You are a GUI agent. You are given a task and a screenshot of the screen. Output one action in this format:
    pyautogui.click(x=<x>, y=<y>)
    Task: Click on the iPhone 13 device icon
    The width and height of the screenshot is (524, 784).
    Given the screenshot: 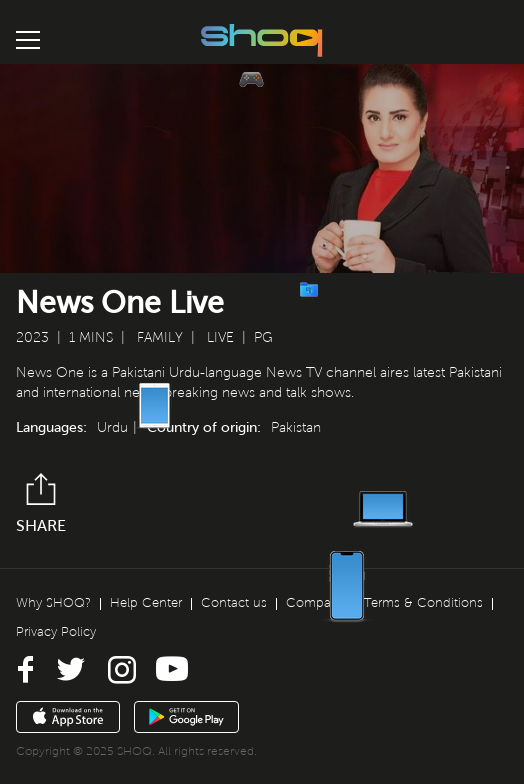 What is the action you would take?
    pyautogui.click(x=347, y=587)
    